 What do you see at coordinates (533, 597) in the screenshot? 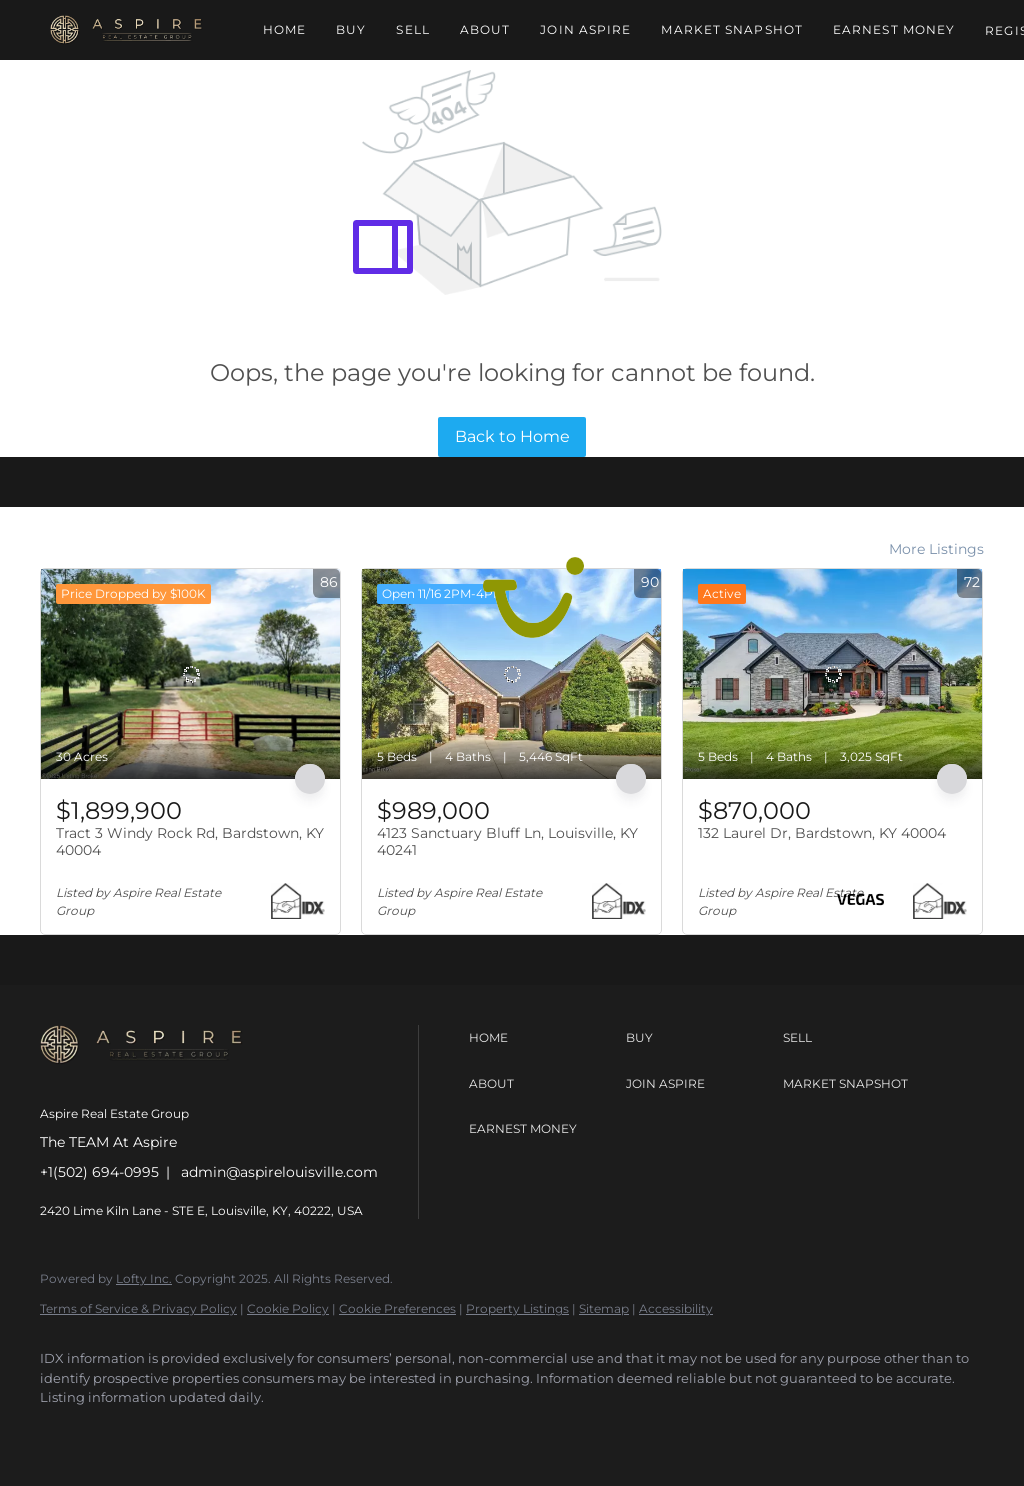
I see `TUI travel company logo` at bounding box center [533, 597].